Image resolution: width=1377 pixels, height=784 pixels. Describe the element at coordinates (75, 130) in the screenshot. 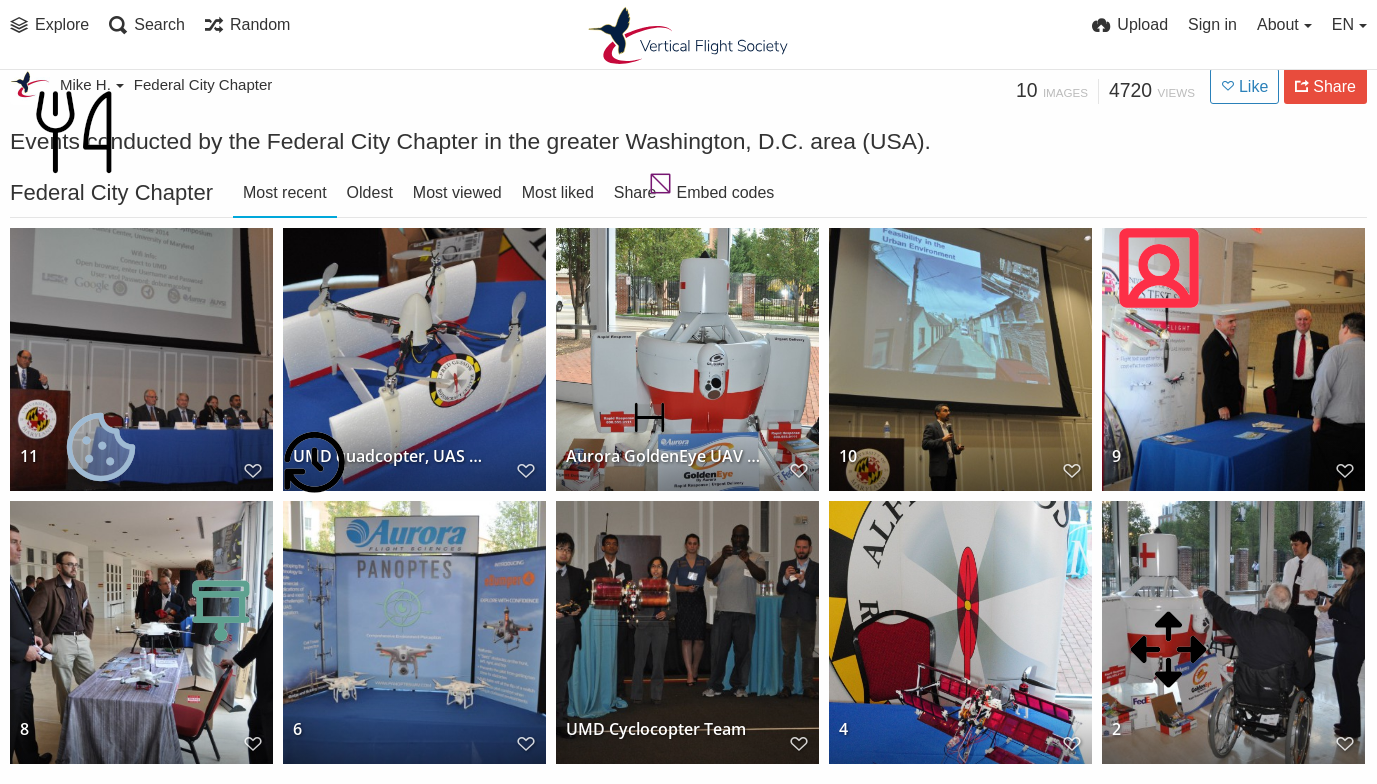

I see `access food and dining options` at that location.